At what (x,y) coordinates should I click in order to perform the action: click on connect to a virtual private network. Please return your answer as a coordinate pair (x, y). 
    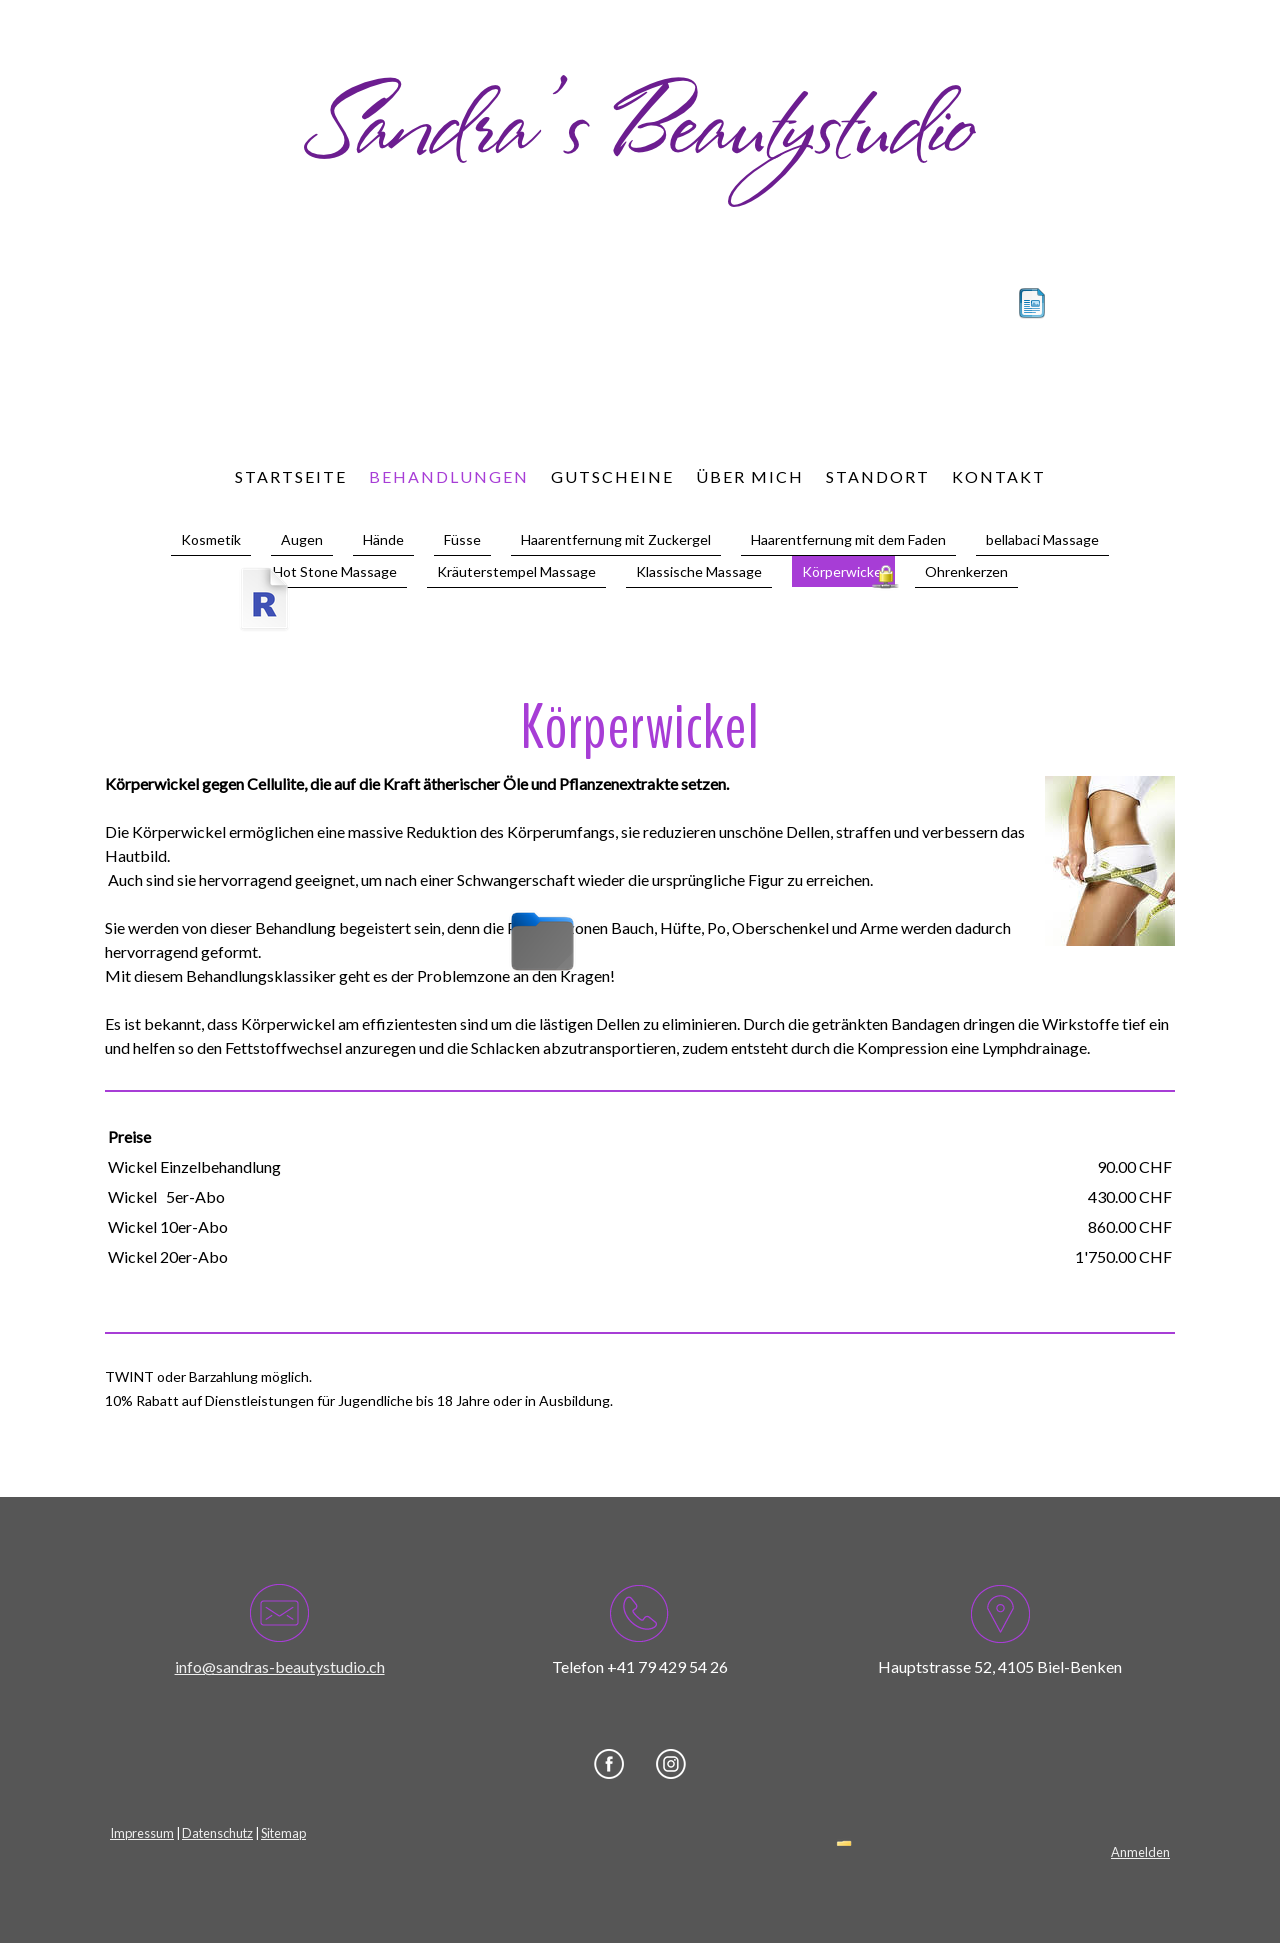
    Looking at the image, I should click on (886, 577).